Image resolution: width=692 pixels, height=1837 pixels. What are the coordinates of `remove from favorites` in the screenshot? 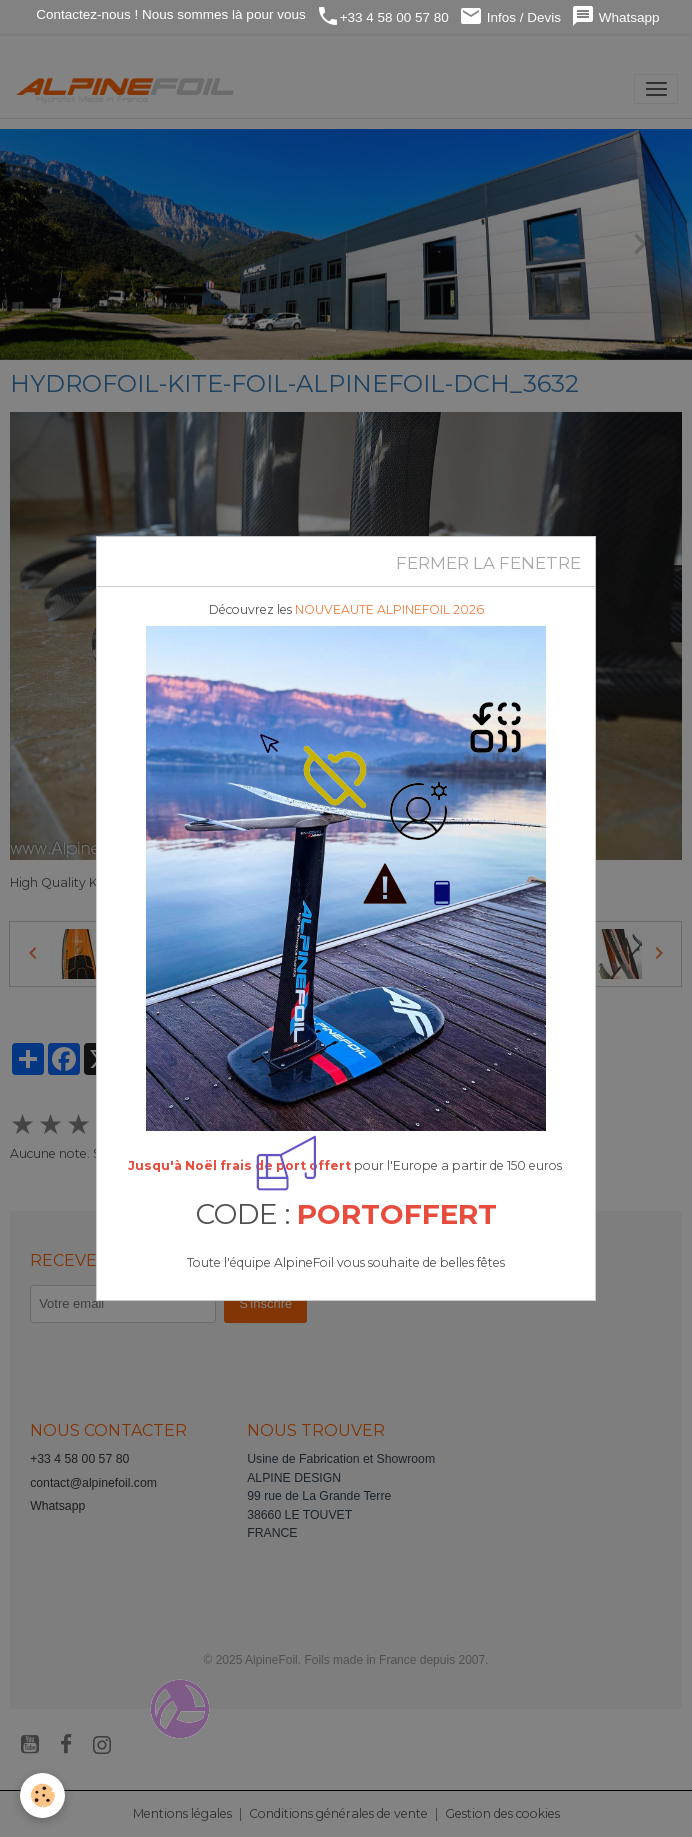 It's located at (335, 777).